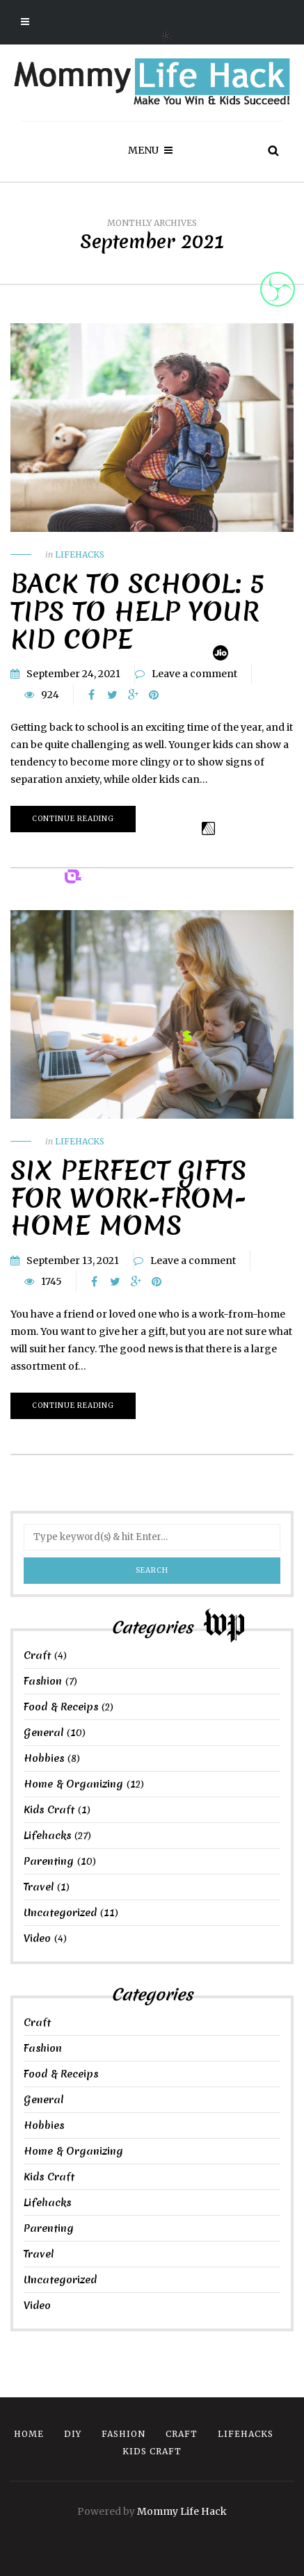 The image size is (304, 2576). Describe the element at coordinates (208, 828) in the screenshot. I see `open Affinity Publisher application` at that location.